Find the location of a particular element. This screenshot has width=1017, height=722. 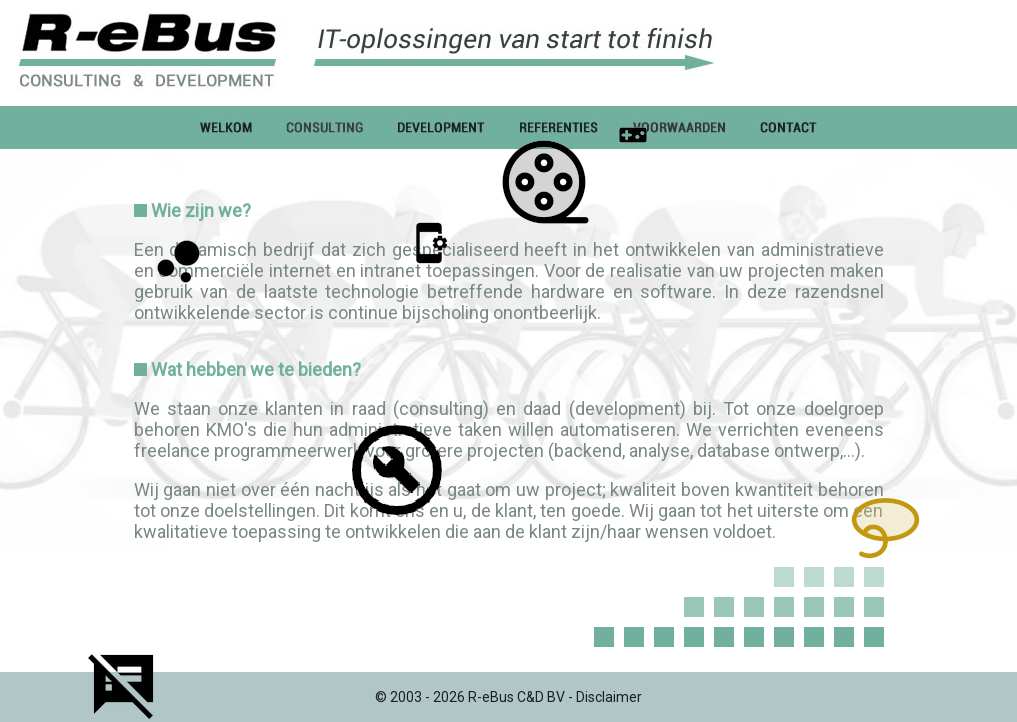

browse video or movie content is located at coordinates (544, 182).